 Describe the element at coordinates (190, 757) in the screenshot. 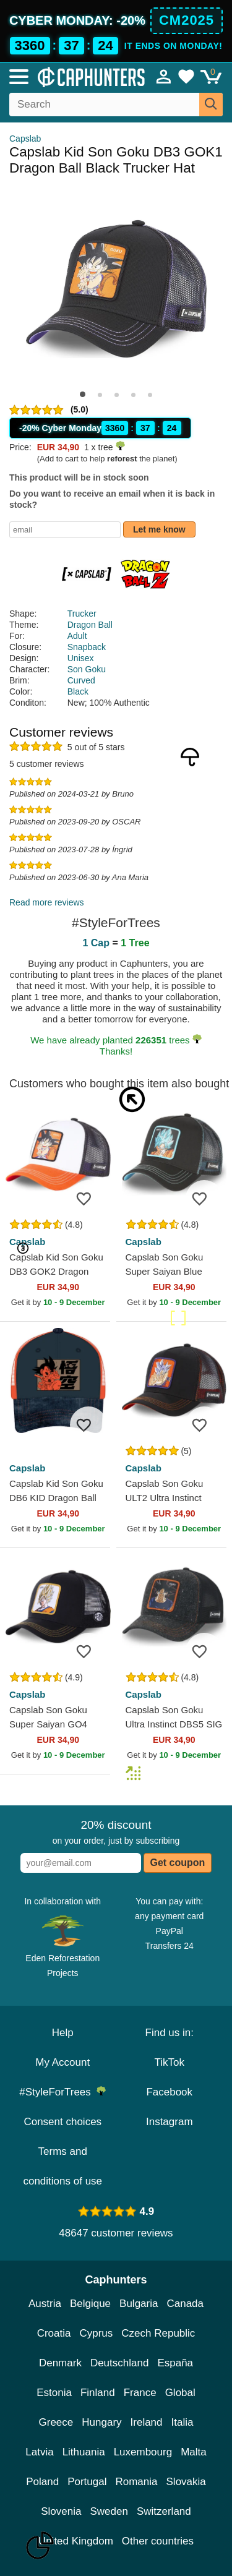

I see `view weather protection or rain forecast` at that location.